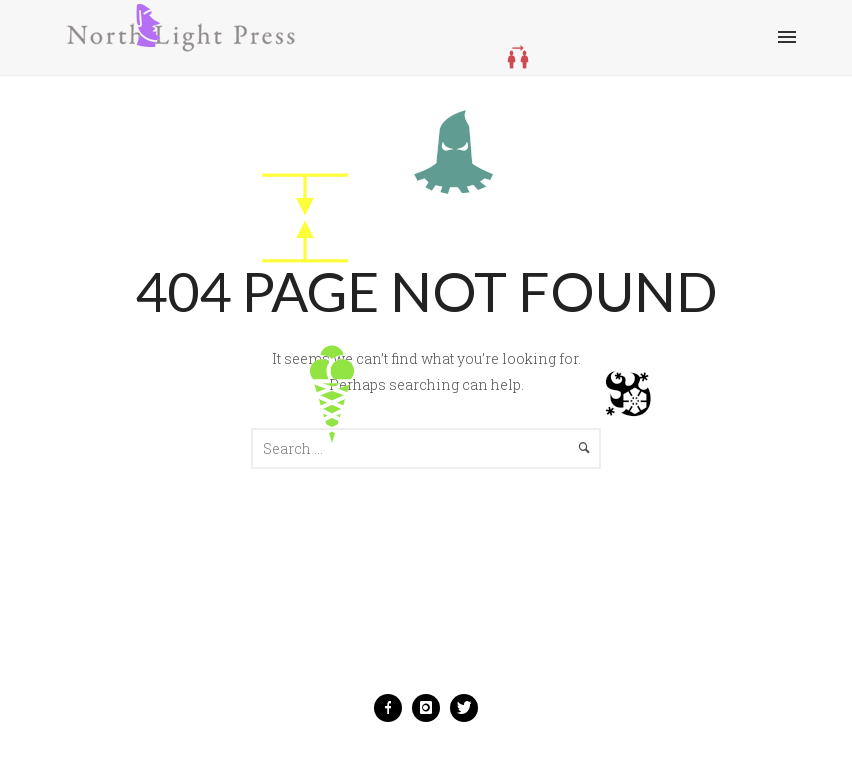 The height and width of the screenshot is (769, 852). Describe the element at coordinates (148, 25) in the screenshot. I see `easter island moai statue icon` at that location.